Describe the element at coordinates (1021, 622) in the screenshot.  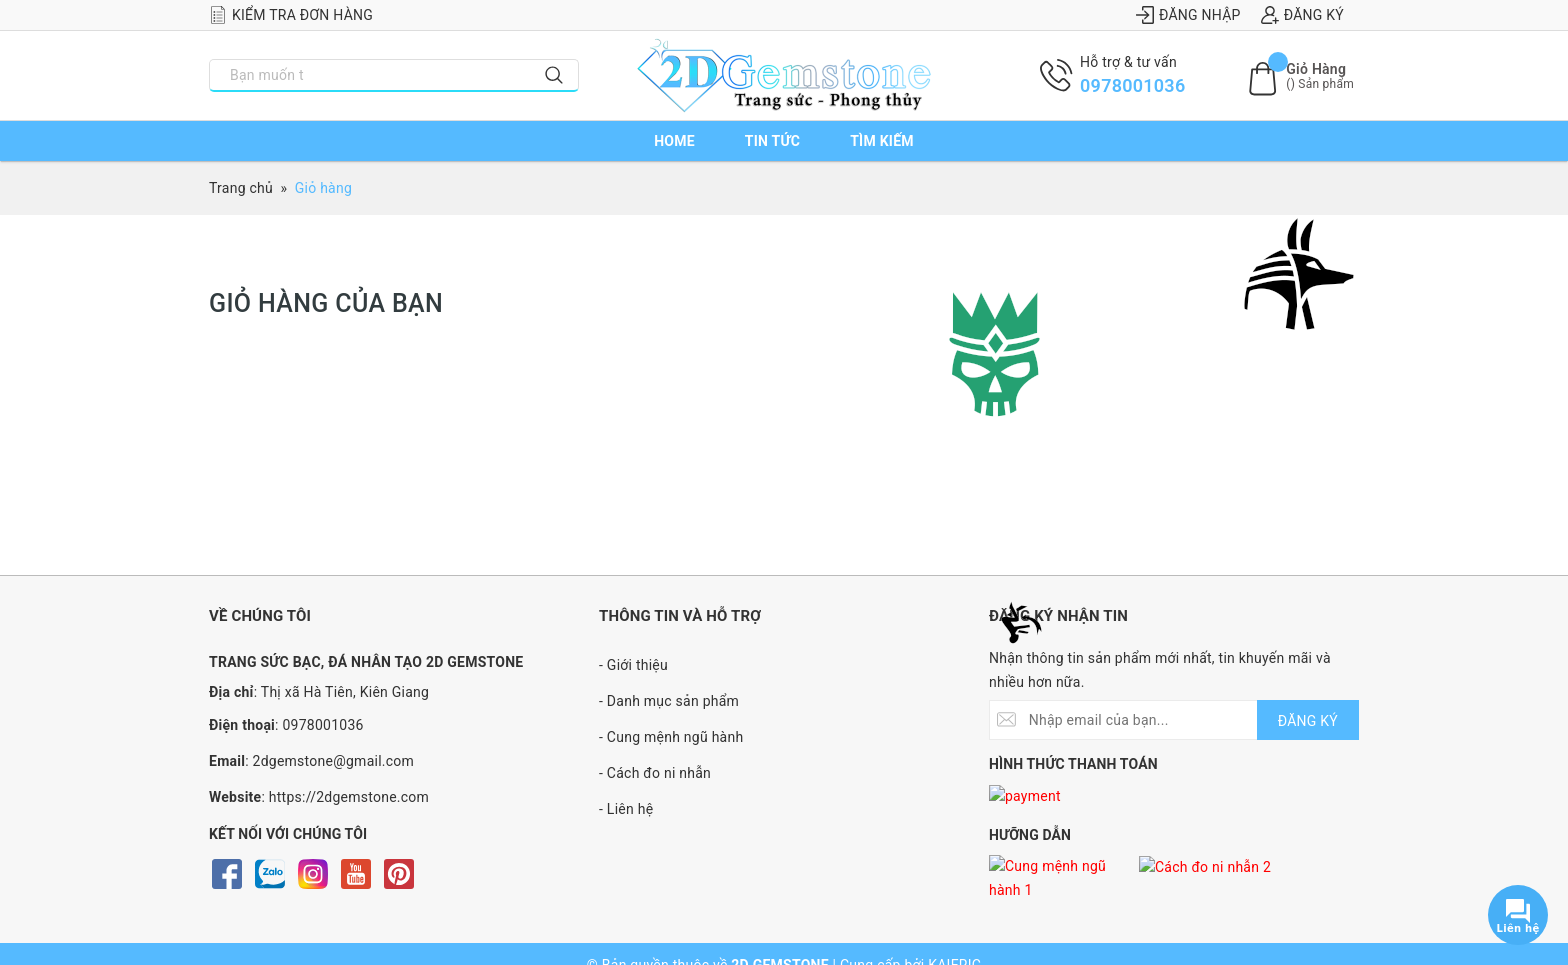
I see `indicates acrobatic or gymnastic skill ability` at that location.